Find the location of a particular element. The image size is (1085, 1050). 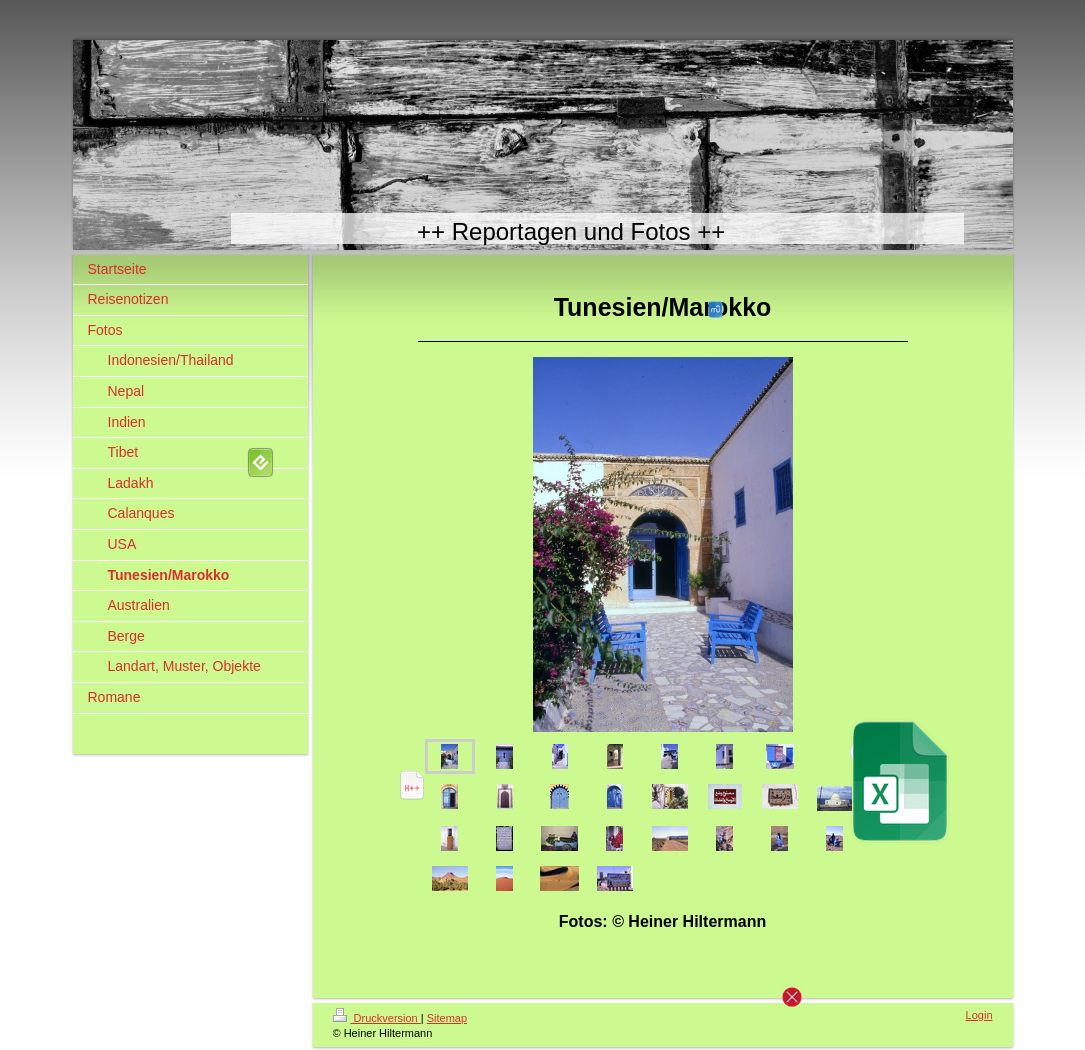

open a MuseScore 3 music notation file is located at coordinates (715, 309).